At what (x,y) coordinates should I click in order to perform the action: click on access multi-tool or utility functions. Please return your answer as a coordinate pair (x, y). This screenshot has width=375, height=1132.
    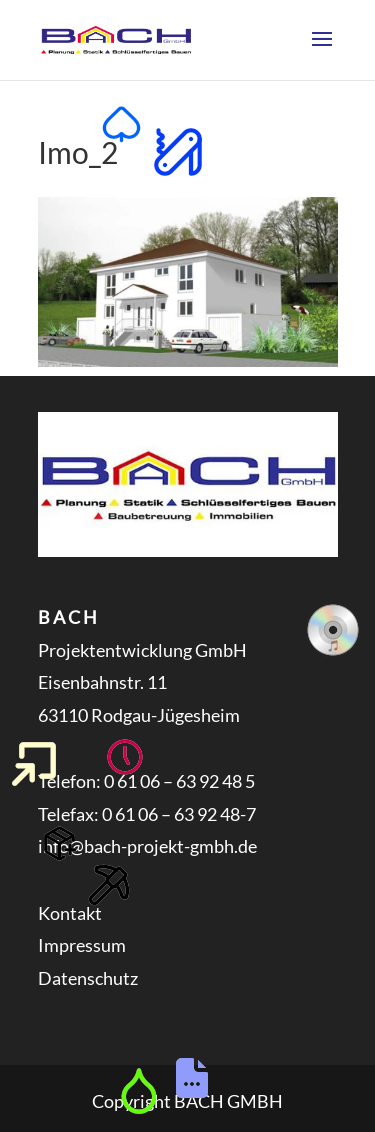
    Looking at the image, I should click on (178, 152).